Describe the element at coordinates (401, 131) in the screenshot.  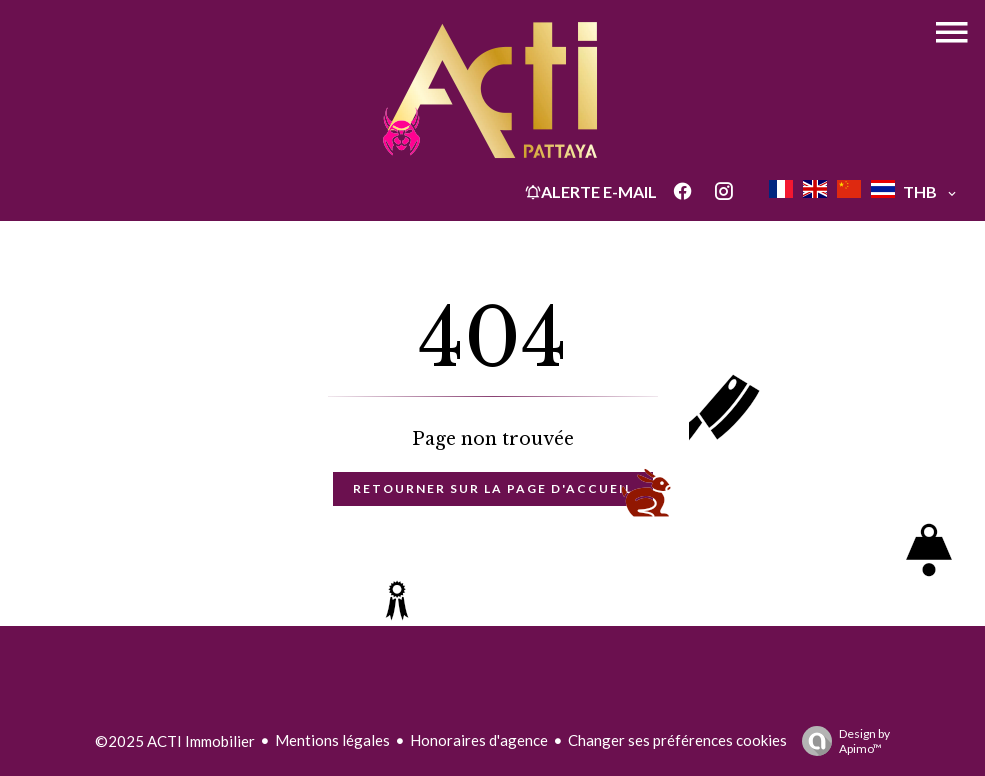
I see `select lynx character or avatar` at that location.